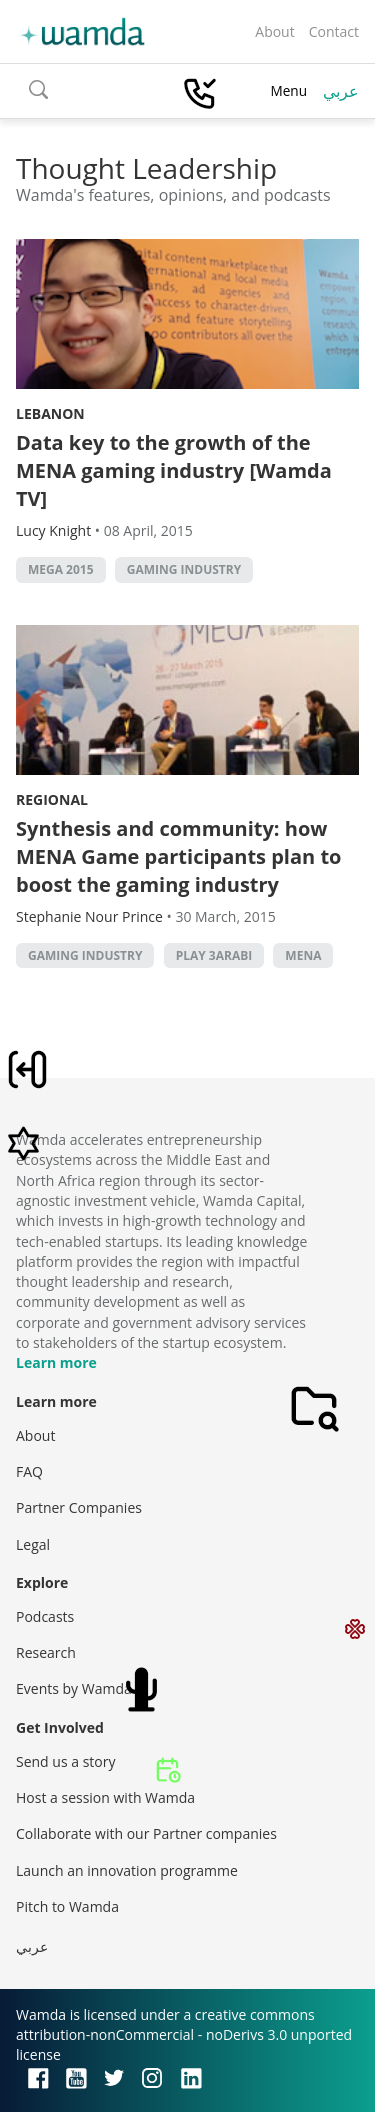 The image size is (375, 2112). What do you see at coordinates (314, 1407) in the screenshot?
I see `search within a folder` at bounding box center [314, 1407].